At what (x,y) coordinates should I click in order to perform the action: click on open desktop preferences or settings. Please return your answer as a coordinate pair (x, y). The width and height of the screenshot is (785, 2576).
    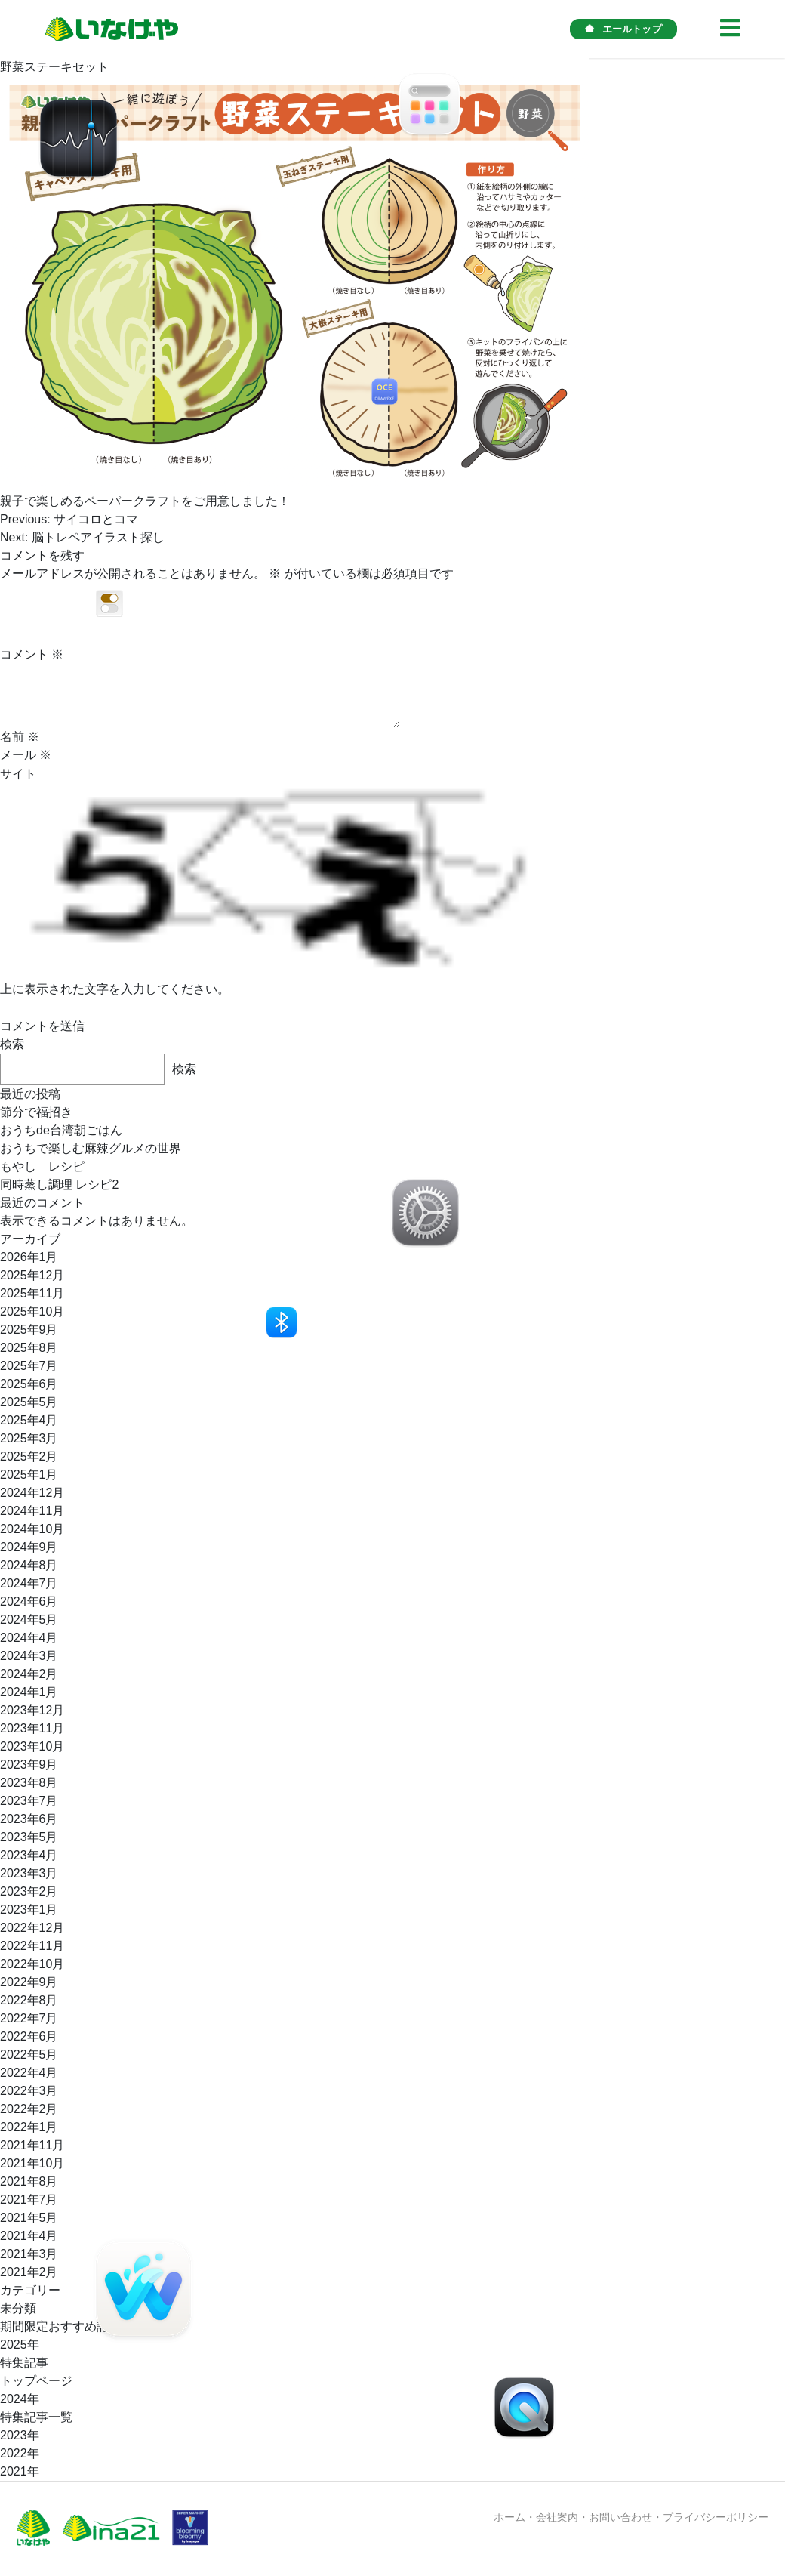
    Looking at the image, I should click on (109, 603).